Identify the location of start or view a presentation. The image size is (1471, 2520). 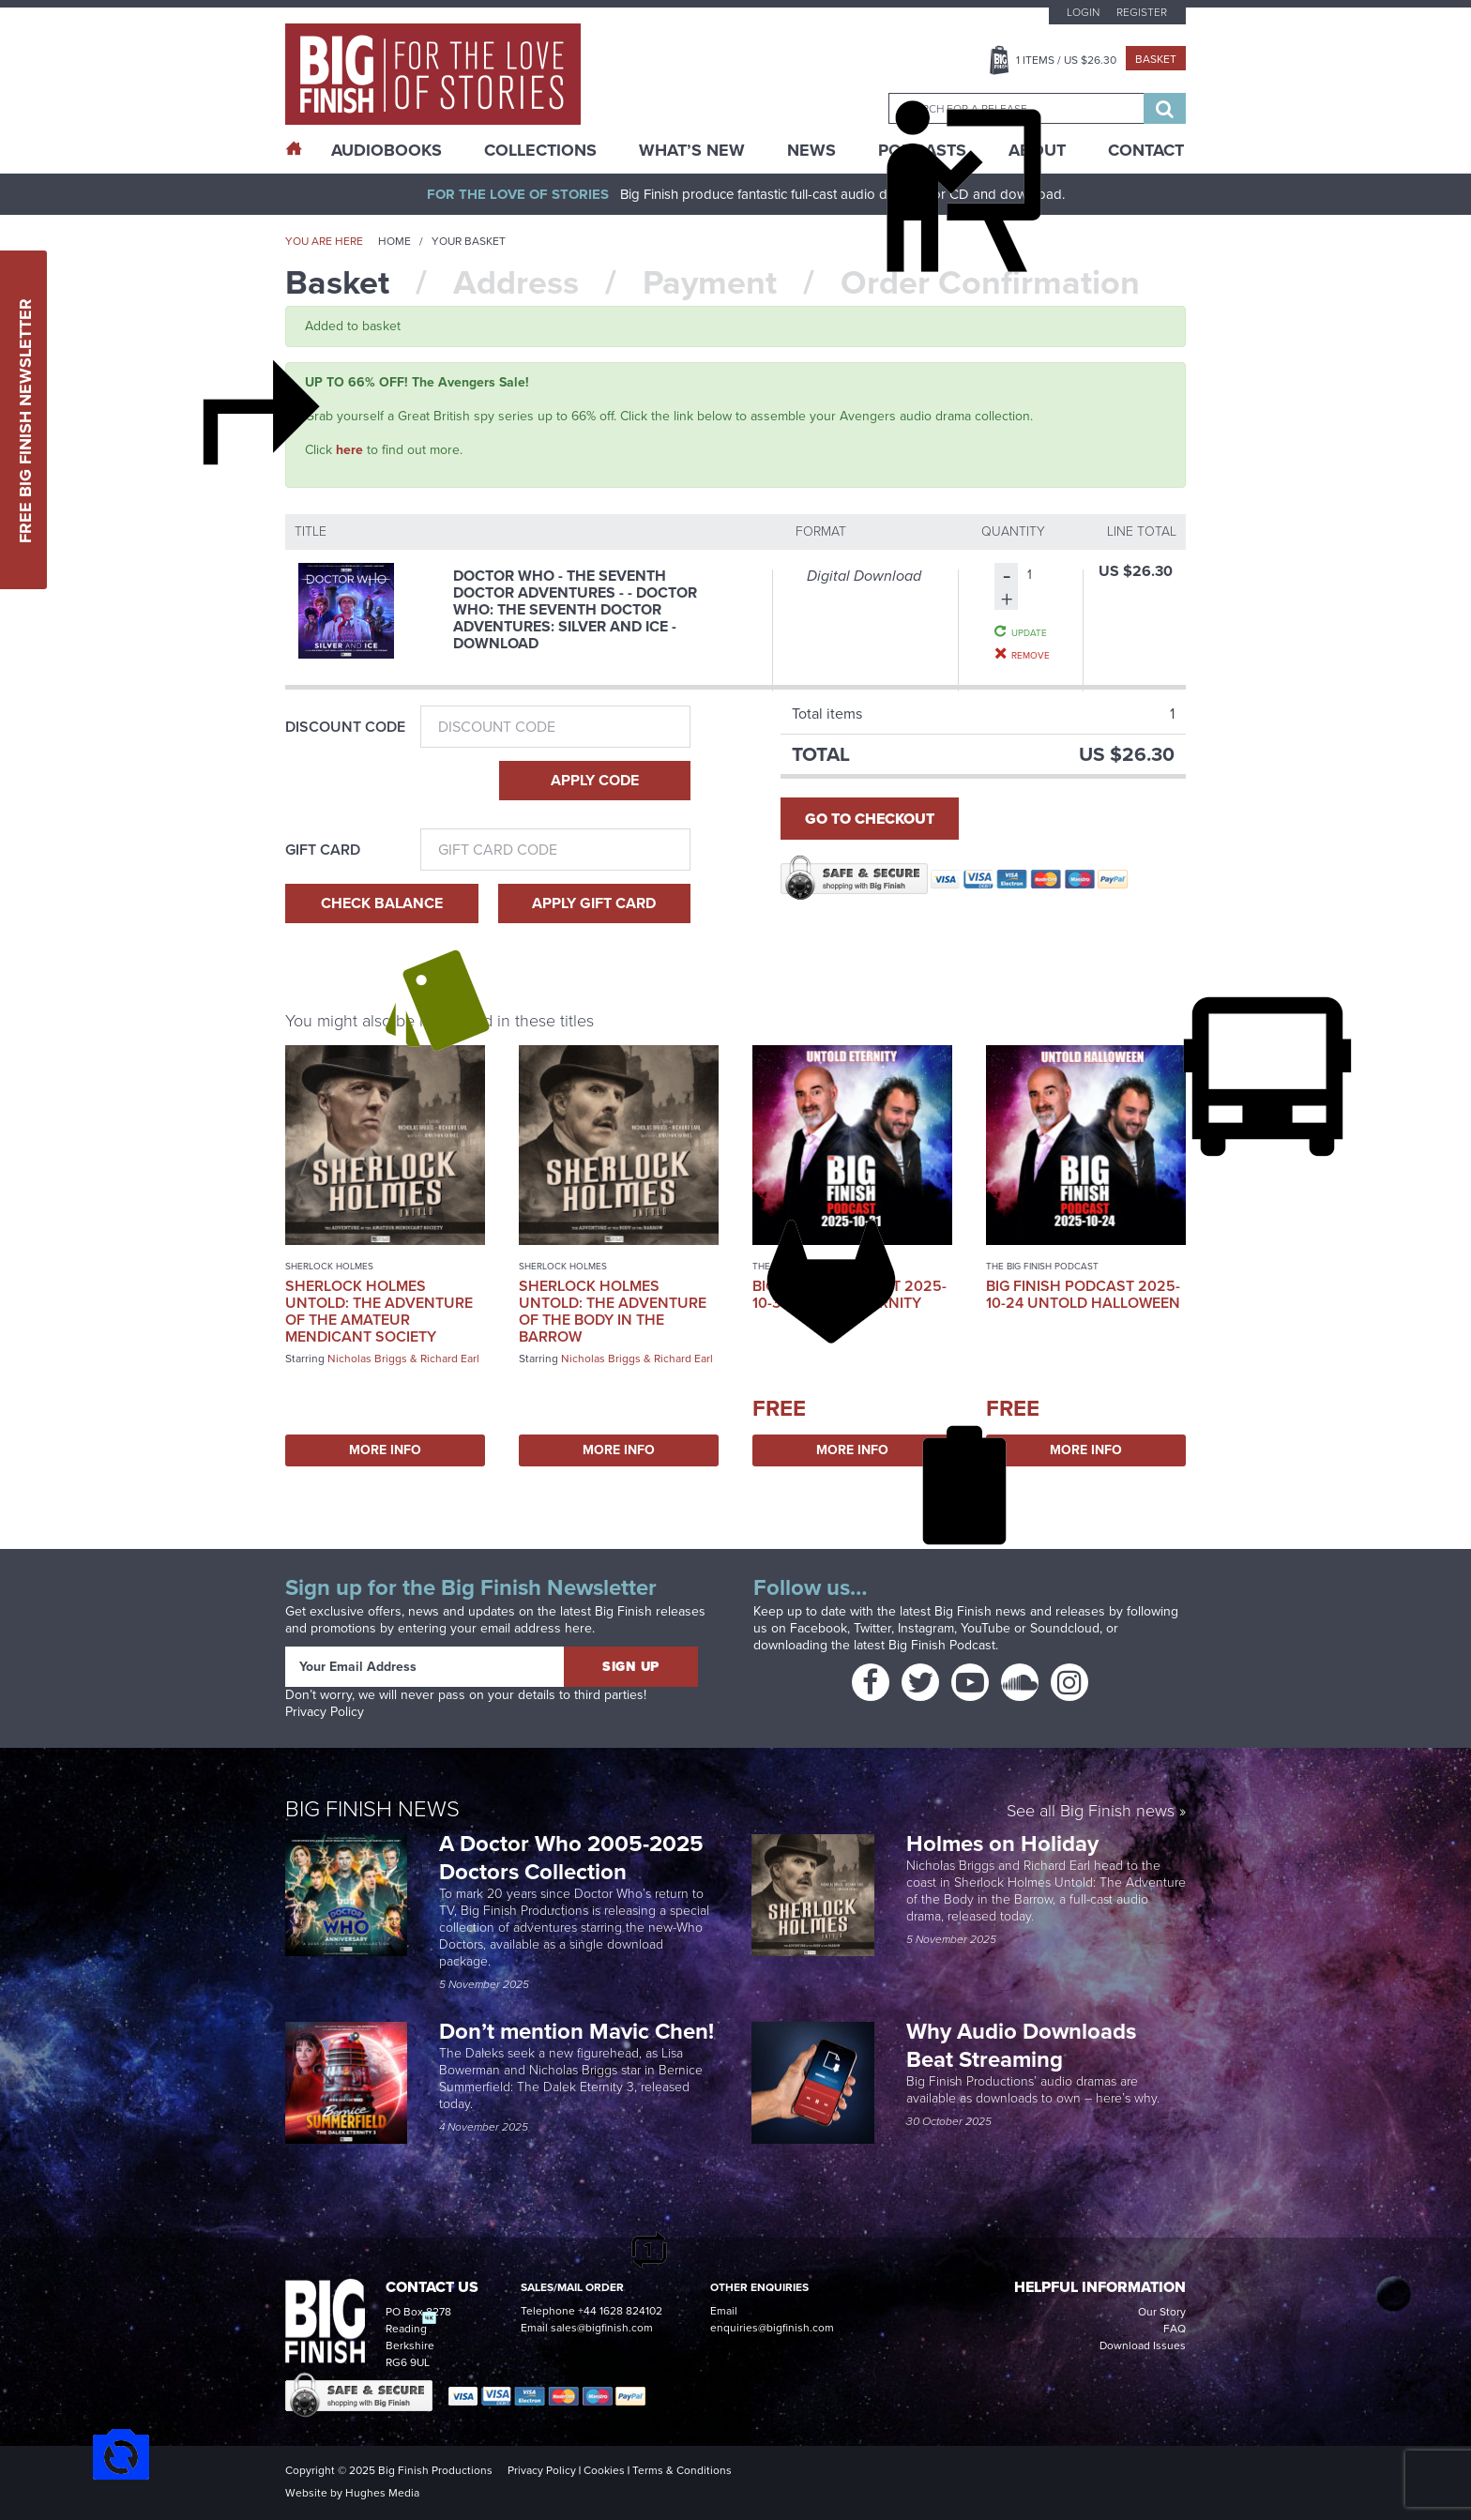
(963, 186).